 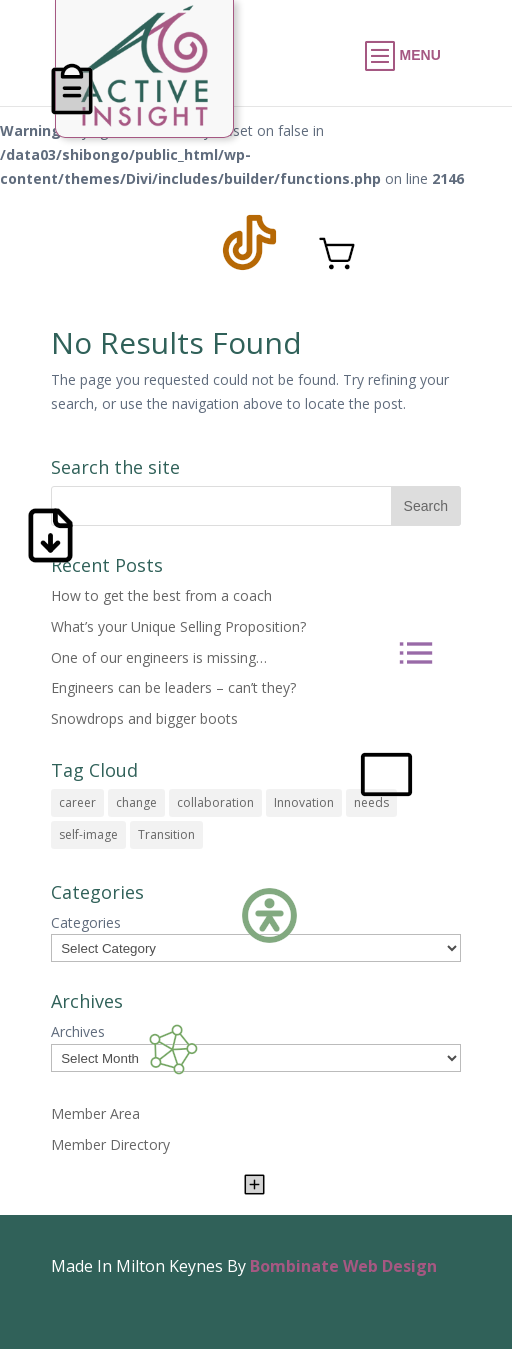 What do you see at coordinates (269, 915) in the screenshot?
I see `view user profile` at bounding box center [269, 915].